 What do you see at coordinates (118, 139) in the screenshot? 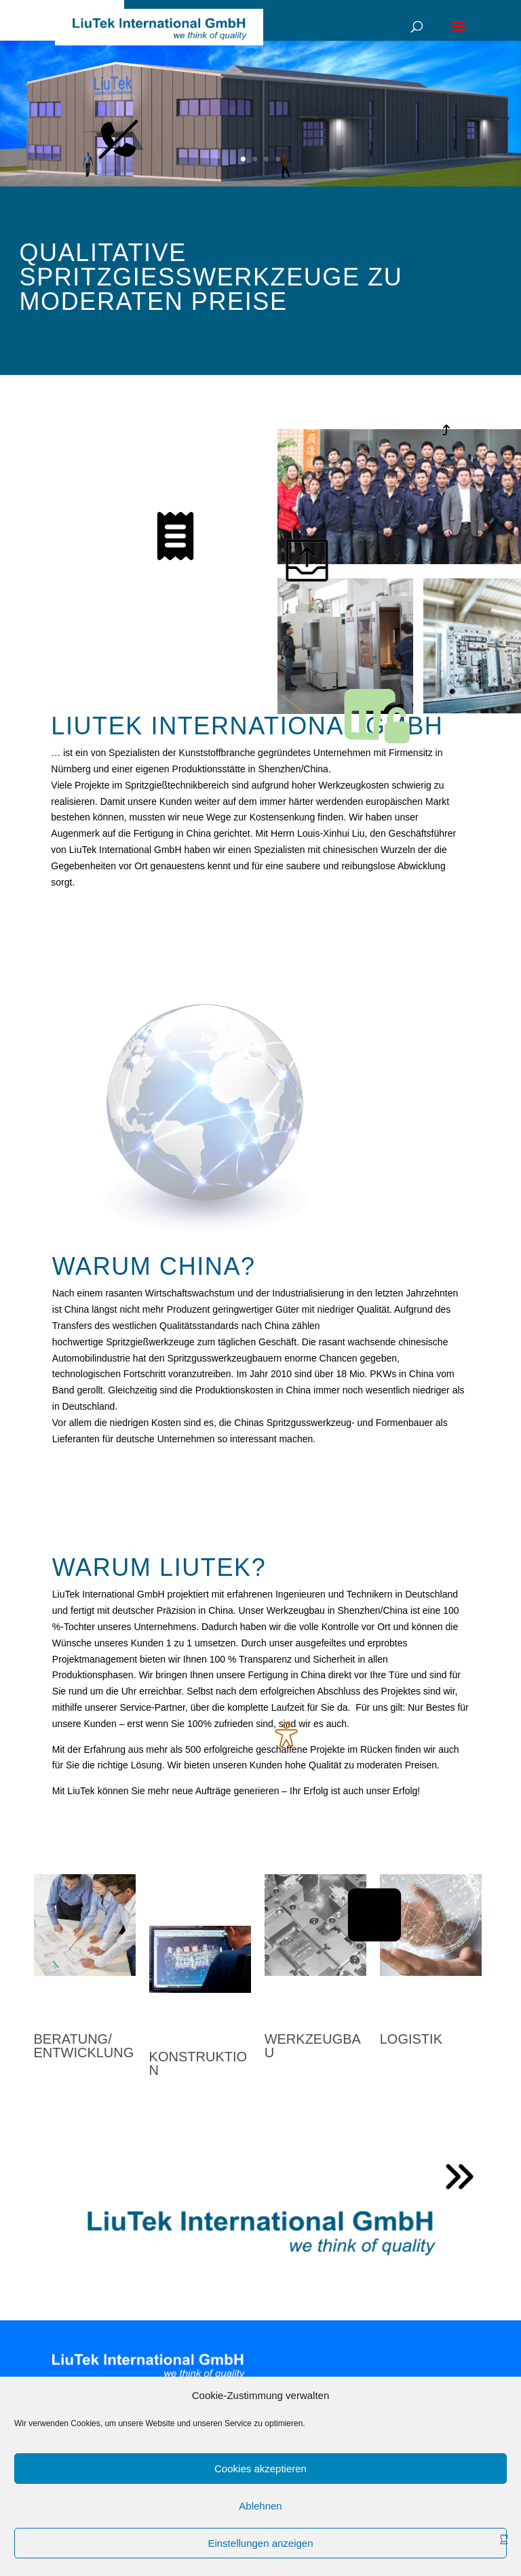
I see `end or decline a phone call` at bounding box center [118, 139].